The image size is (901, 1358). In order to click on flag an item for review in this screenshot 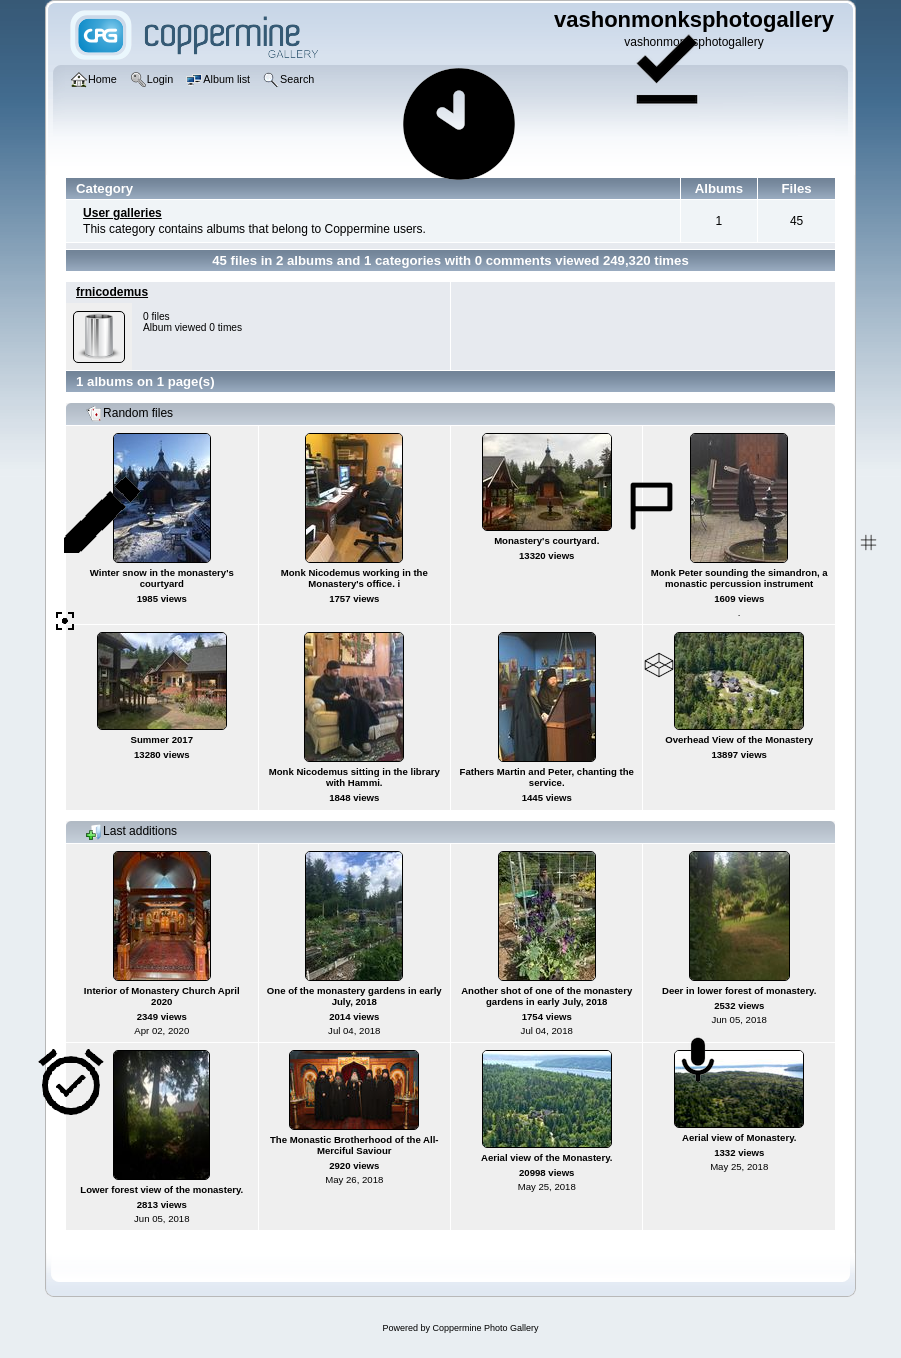, I will do `click(651, 503)`.